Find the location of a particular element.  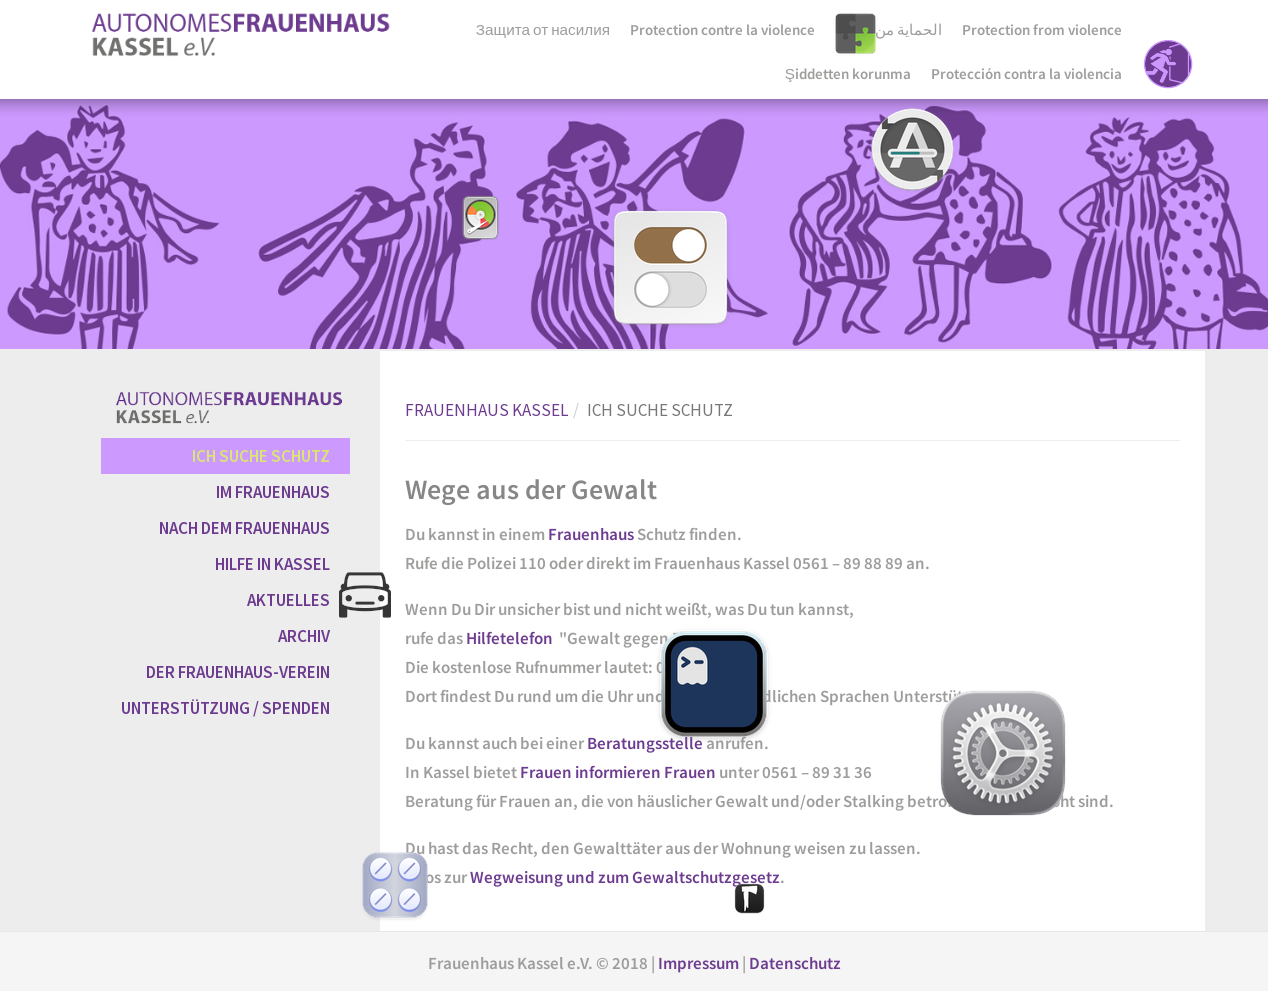

open desktop preferences or settings is located at coordinates (670, 267).